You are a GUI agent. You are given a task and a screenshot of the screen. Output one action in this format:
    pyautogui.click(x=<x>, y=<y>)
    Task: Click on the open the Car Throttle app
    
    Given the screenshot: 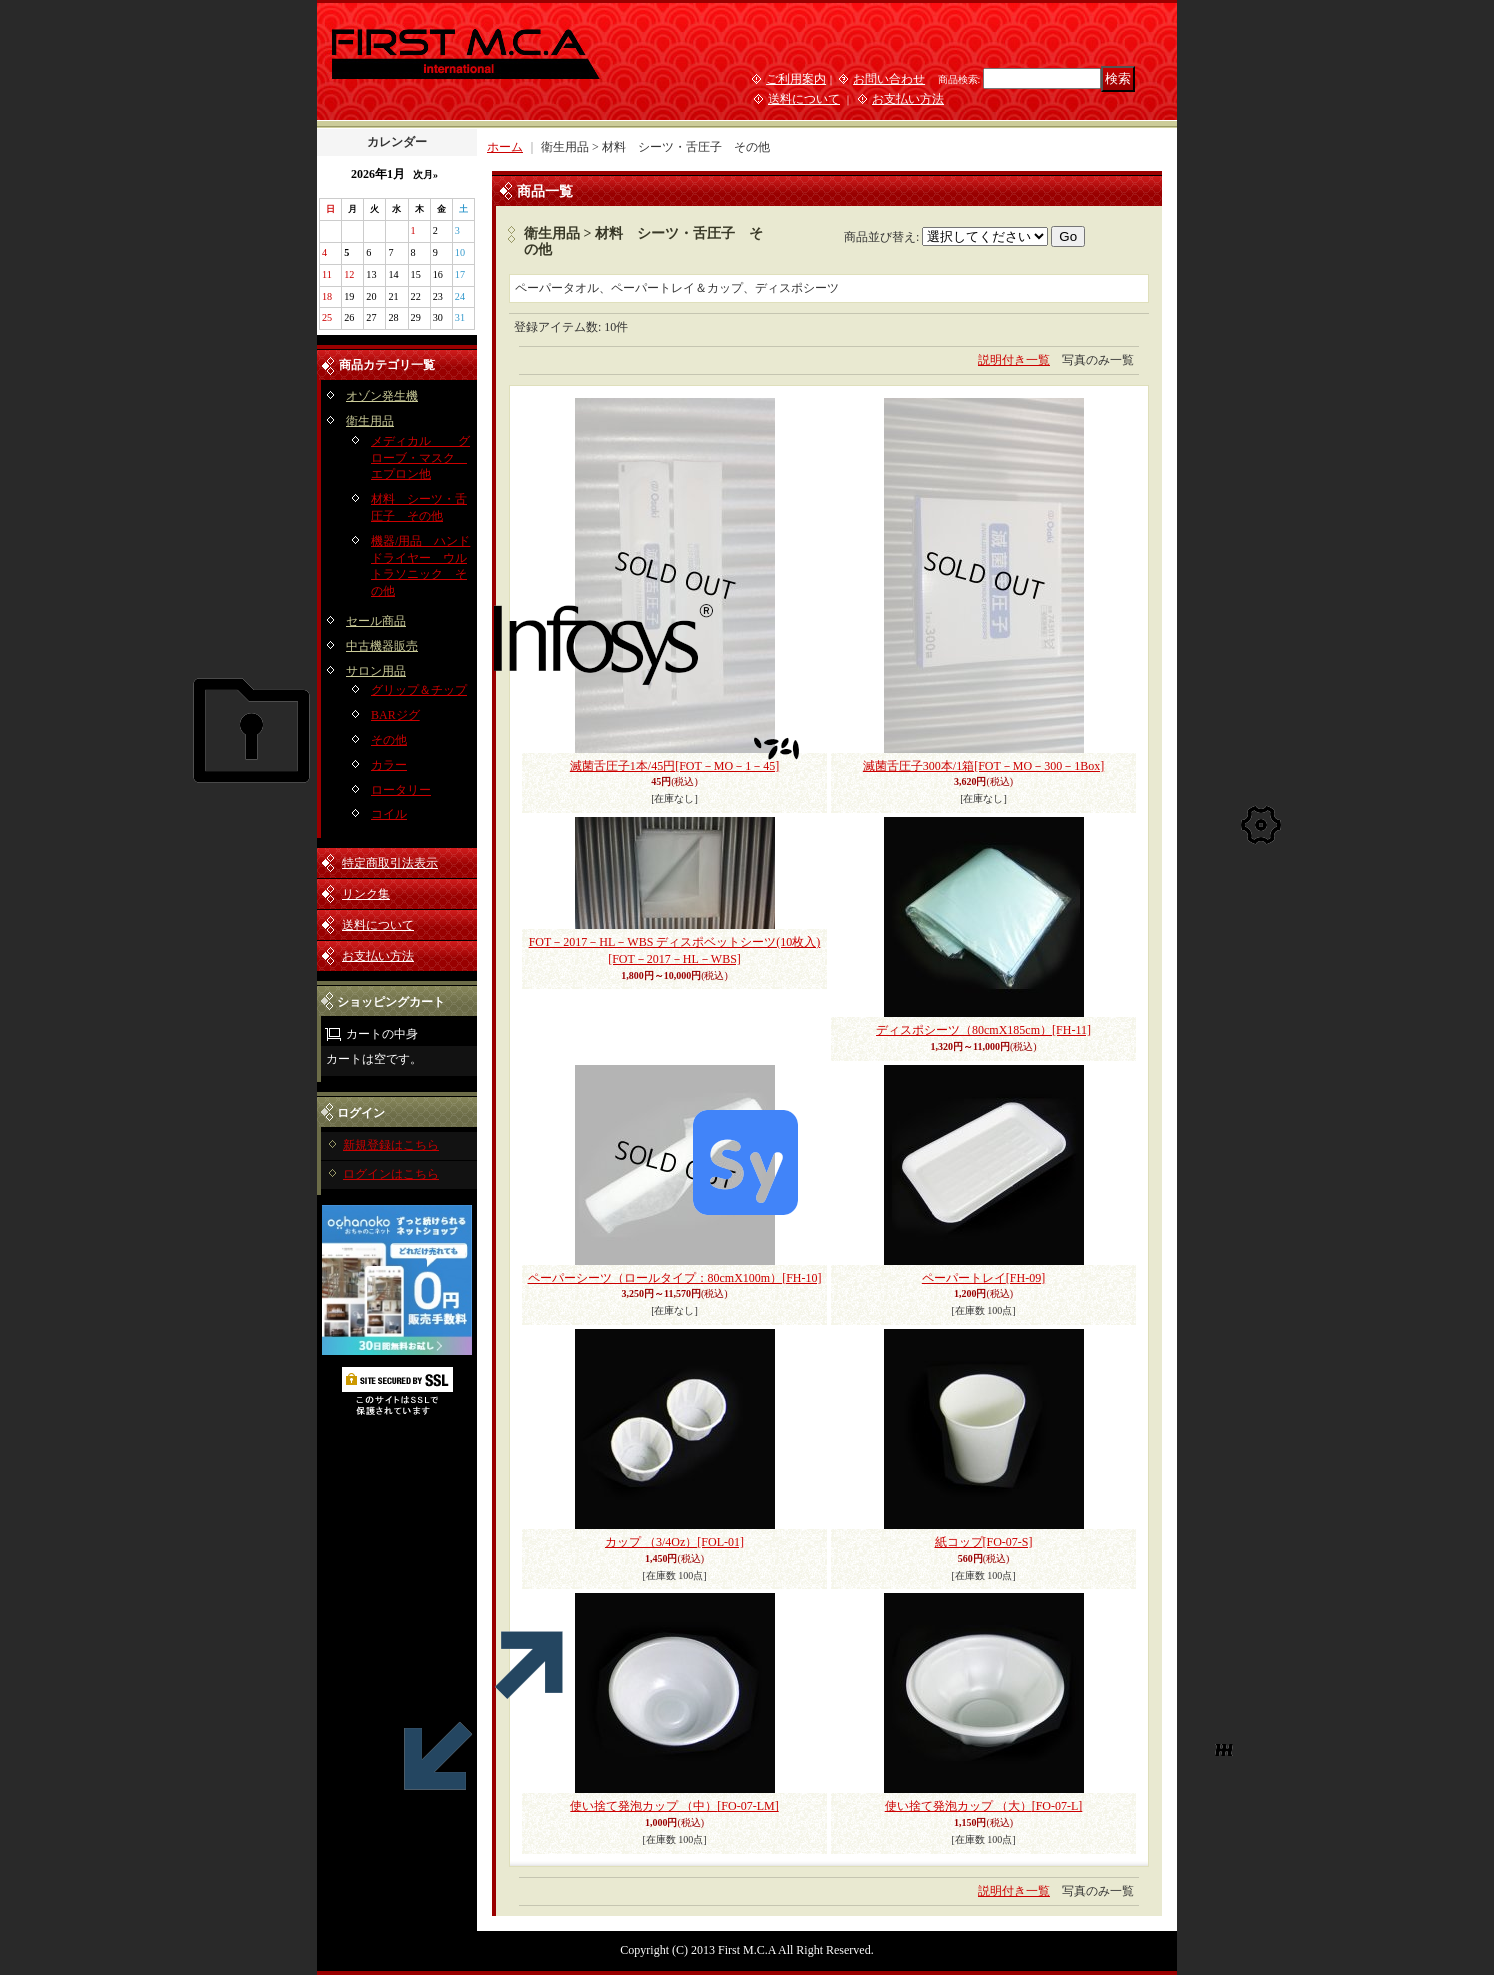 What is the action you would take?
    pyautogui.click(x=1224, y=1750)
    